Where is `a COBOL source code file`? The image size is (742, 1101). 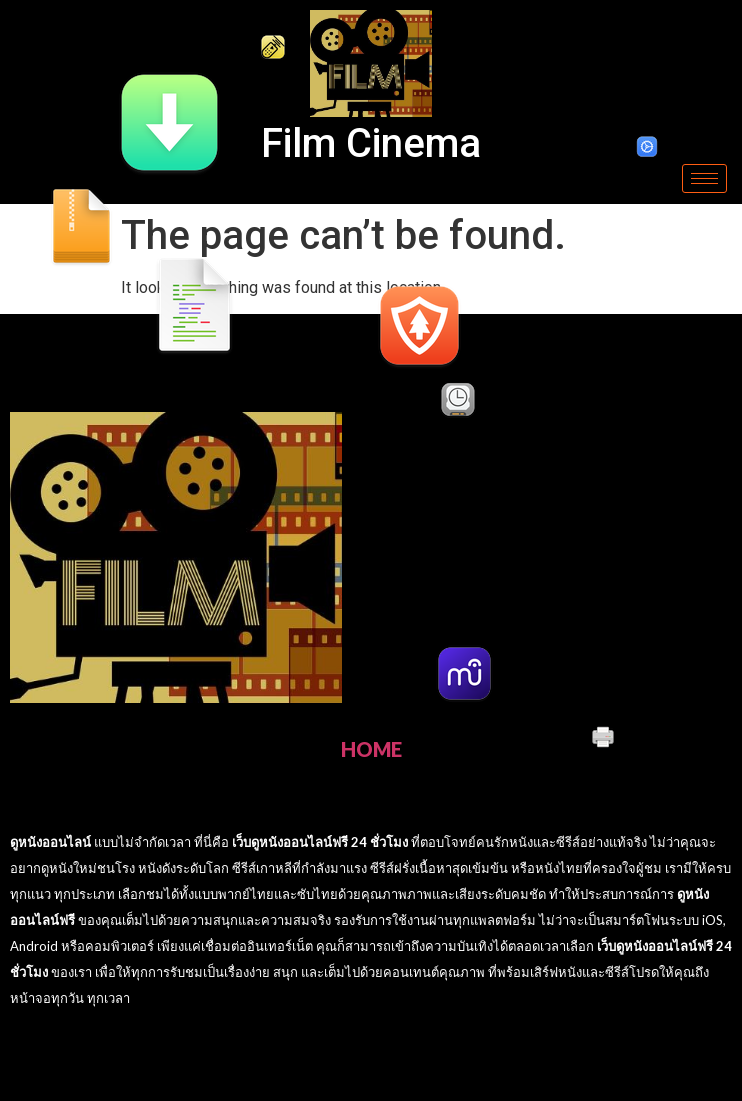 a COBOL source code file is located at coordinates (194, 306).